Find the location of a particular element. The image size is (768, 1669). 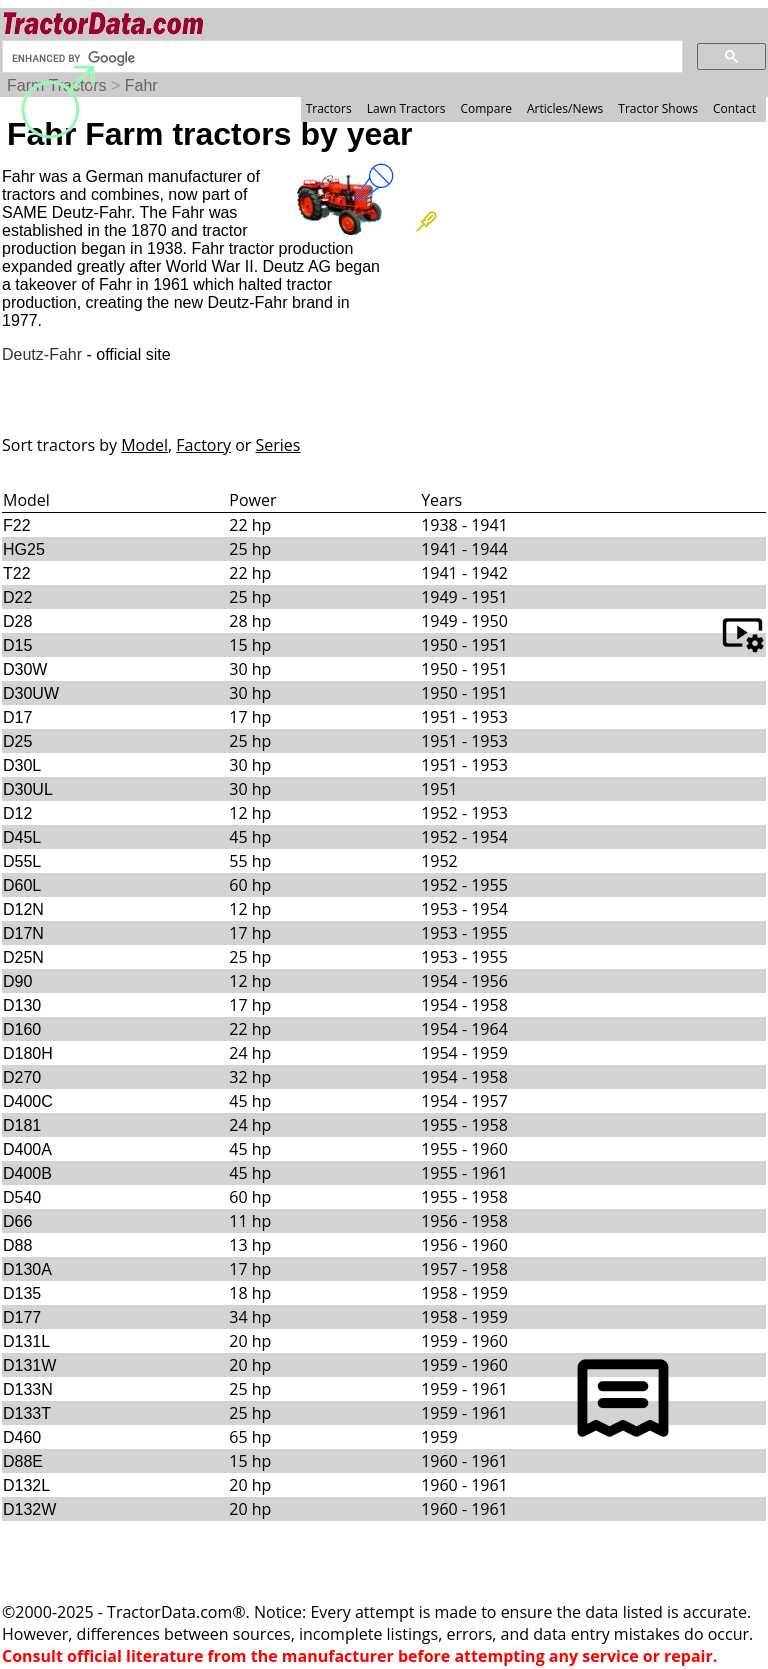

view purchase receipt or transaction history is located at coordinates (623, 1398).